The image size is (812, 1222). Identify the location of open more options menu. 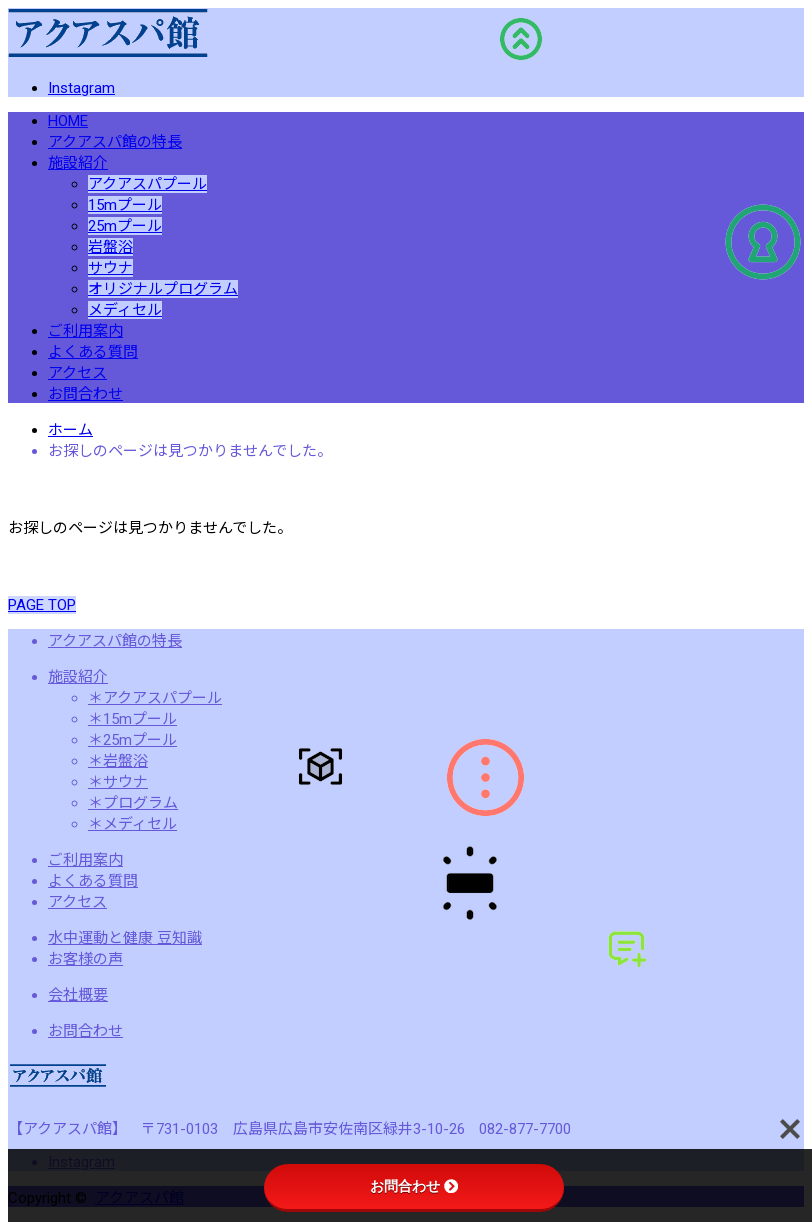
(485, 777).